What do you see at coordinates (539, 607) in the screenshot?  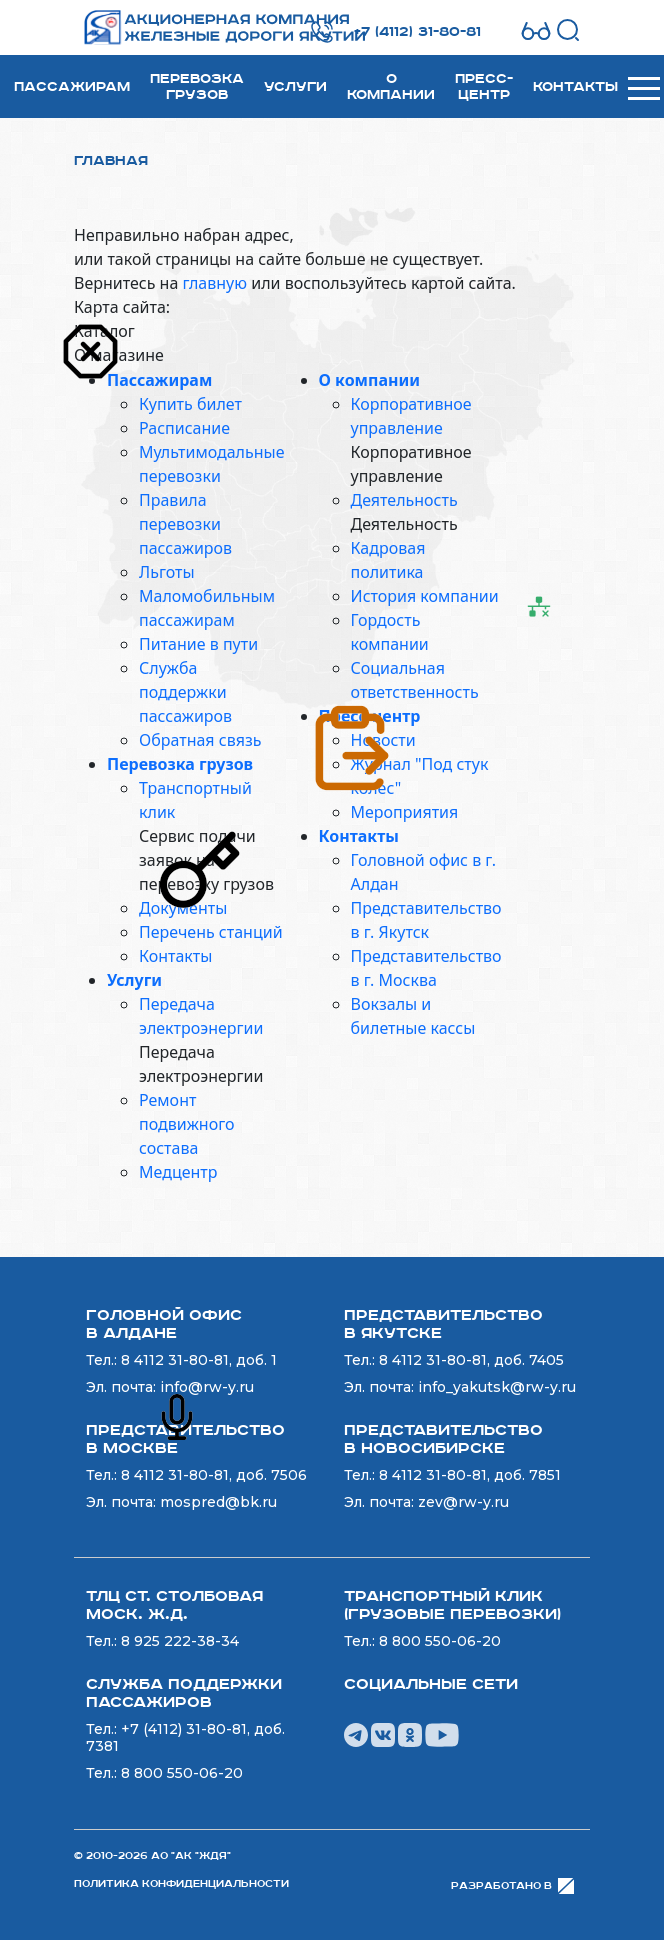 I see `network connection failed or unavailable` at bounding box center [539, 607].